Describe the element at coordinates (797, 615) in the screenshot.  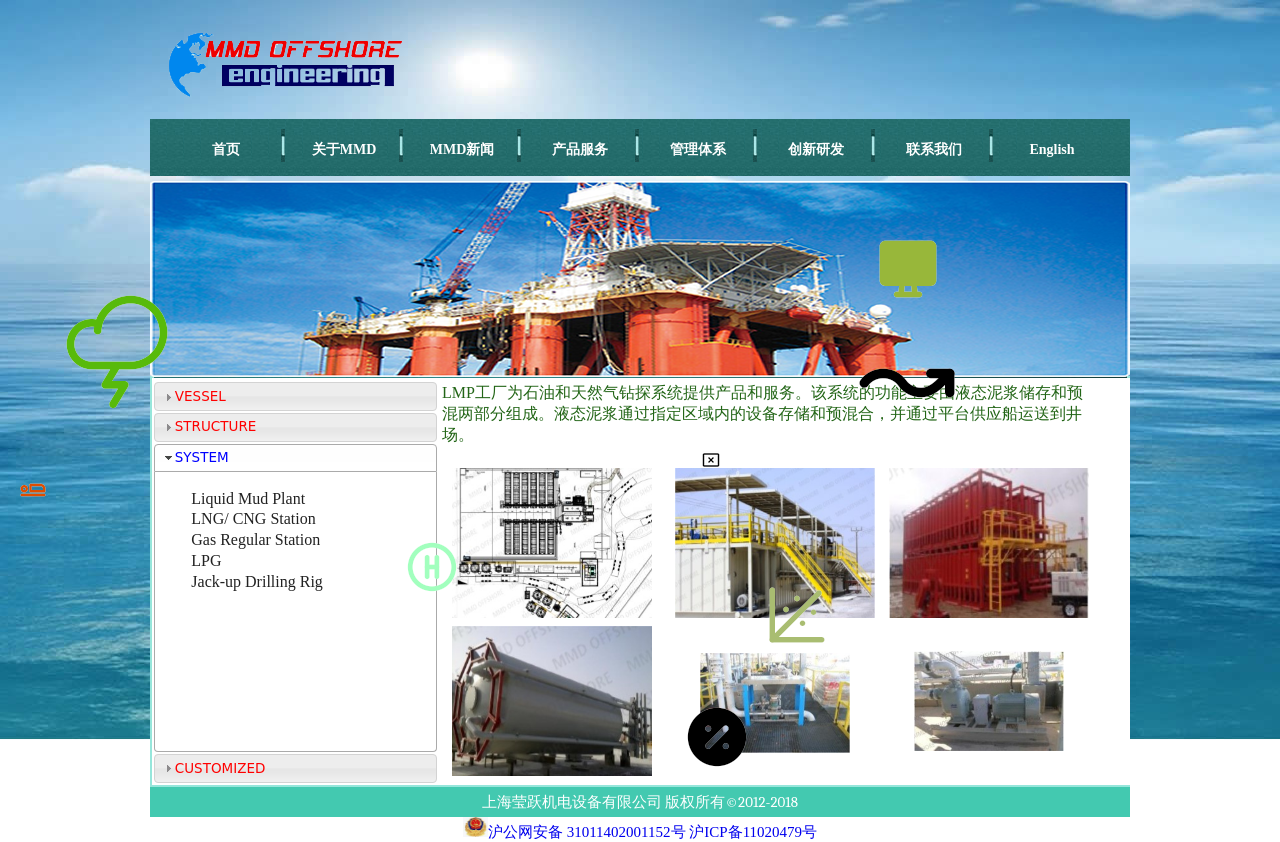
I see `view covariate analysis chart` at that location.